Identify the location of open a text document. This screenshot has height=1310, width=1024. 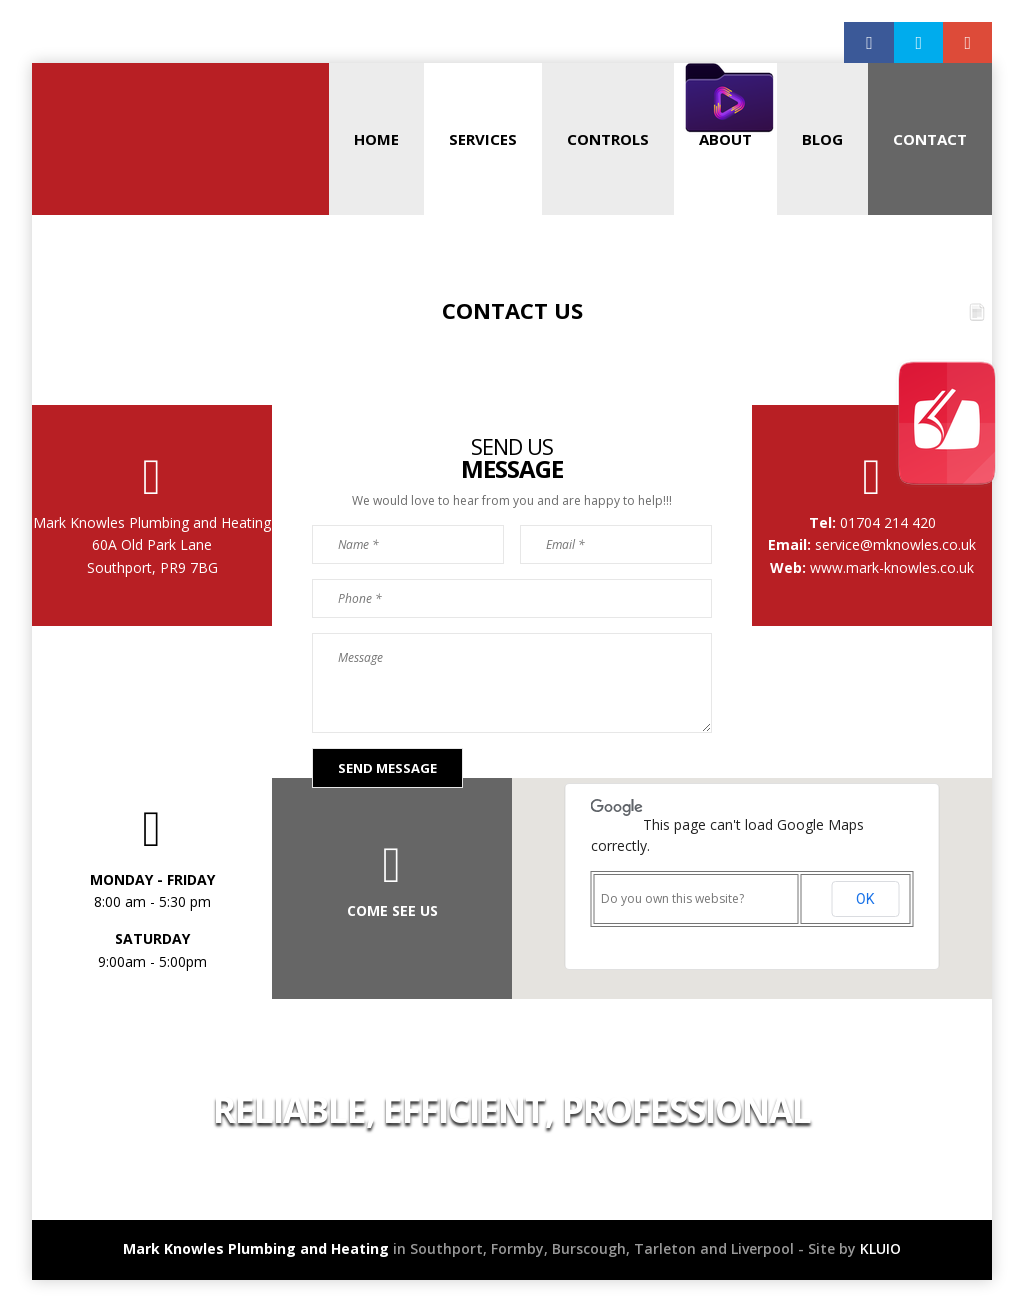
(977, 312).